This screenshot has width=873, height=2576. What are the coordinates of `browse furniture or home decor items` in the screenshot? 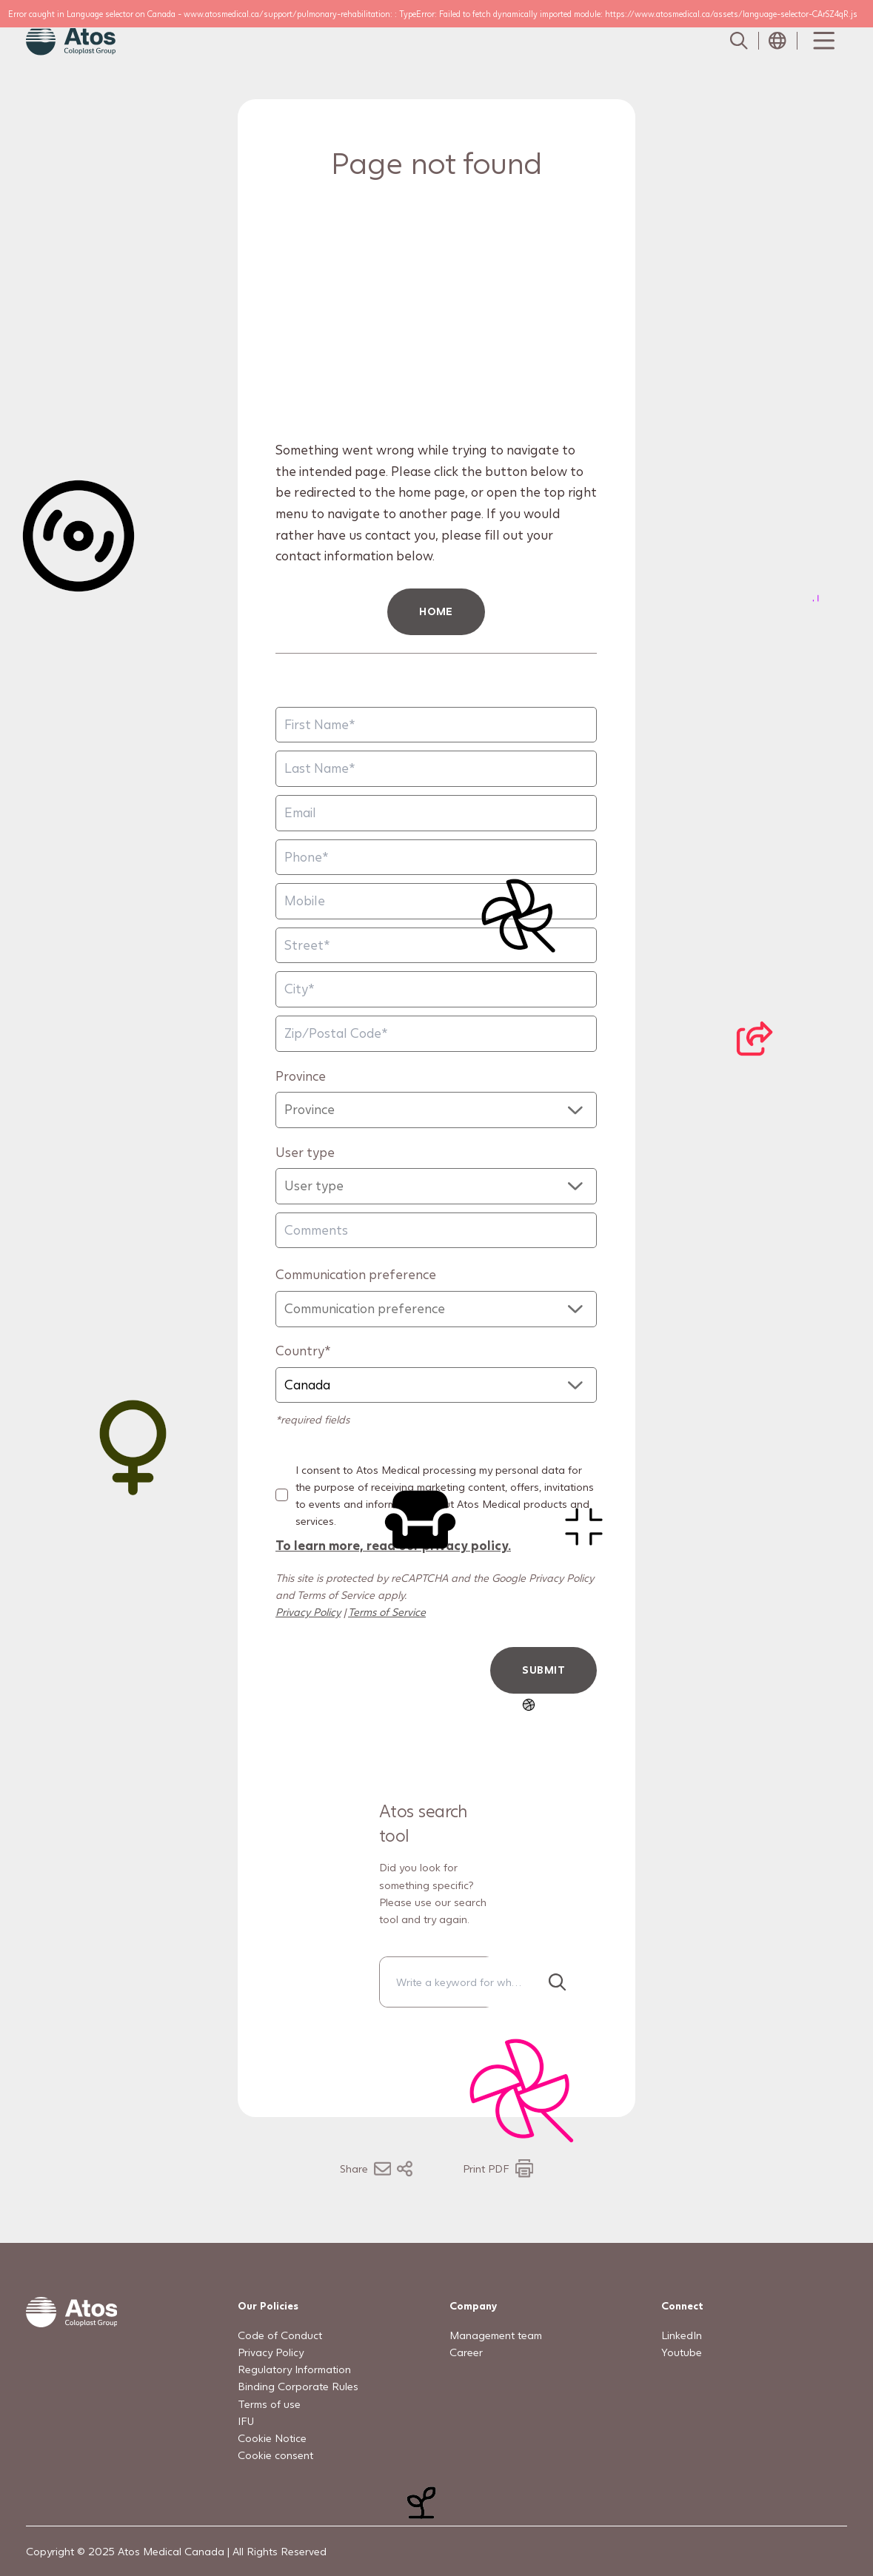 It's located at (420, 1520).